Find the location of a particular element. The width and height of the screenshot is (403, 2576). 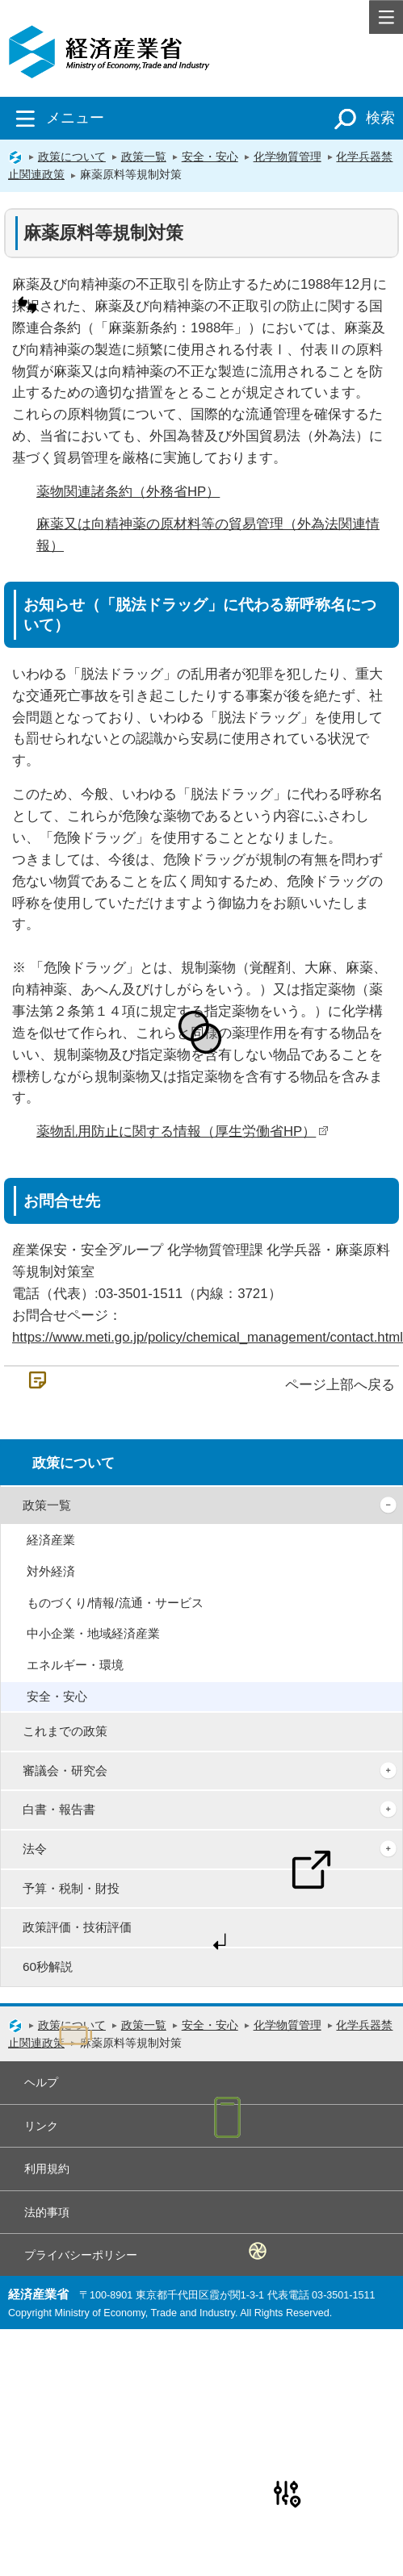

open link in a new window or tab is located at coordinates (311, 1869).